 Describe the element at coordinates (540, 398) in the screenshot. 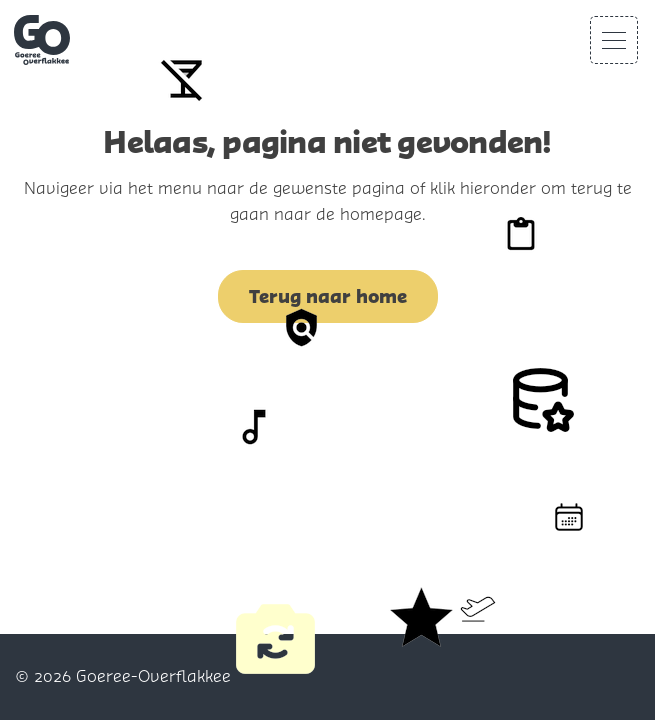

I see `mark a database as a favorite` at that location.